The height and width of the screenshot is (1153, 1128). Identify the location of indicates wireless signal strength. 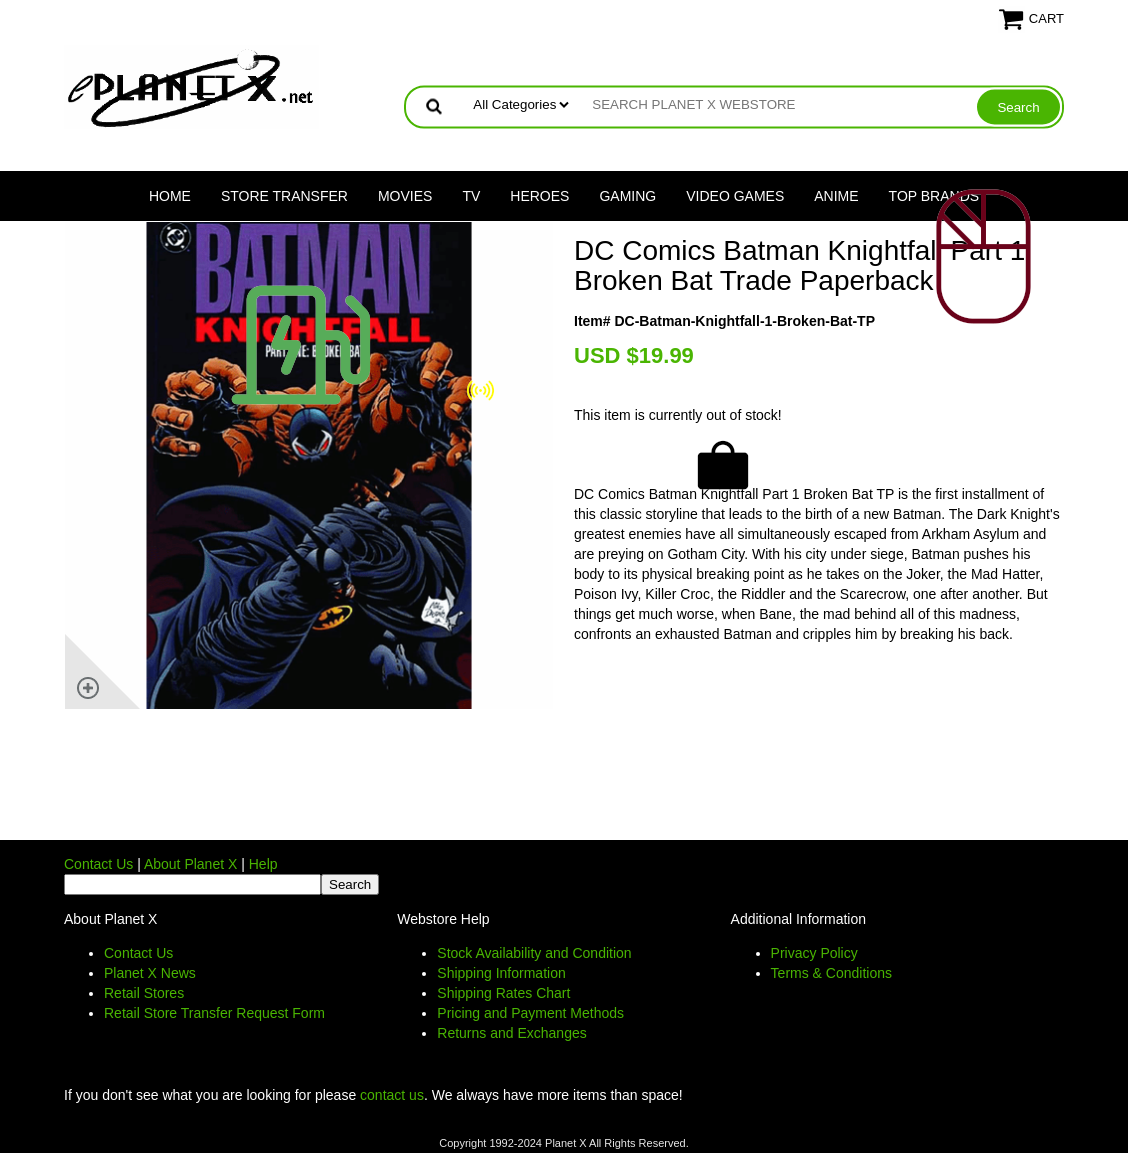
(480, 390).